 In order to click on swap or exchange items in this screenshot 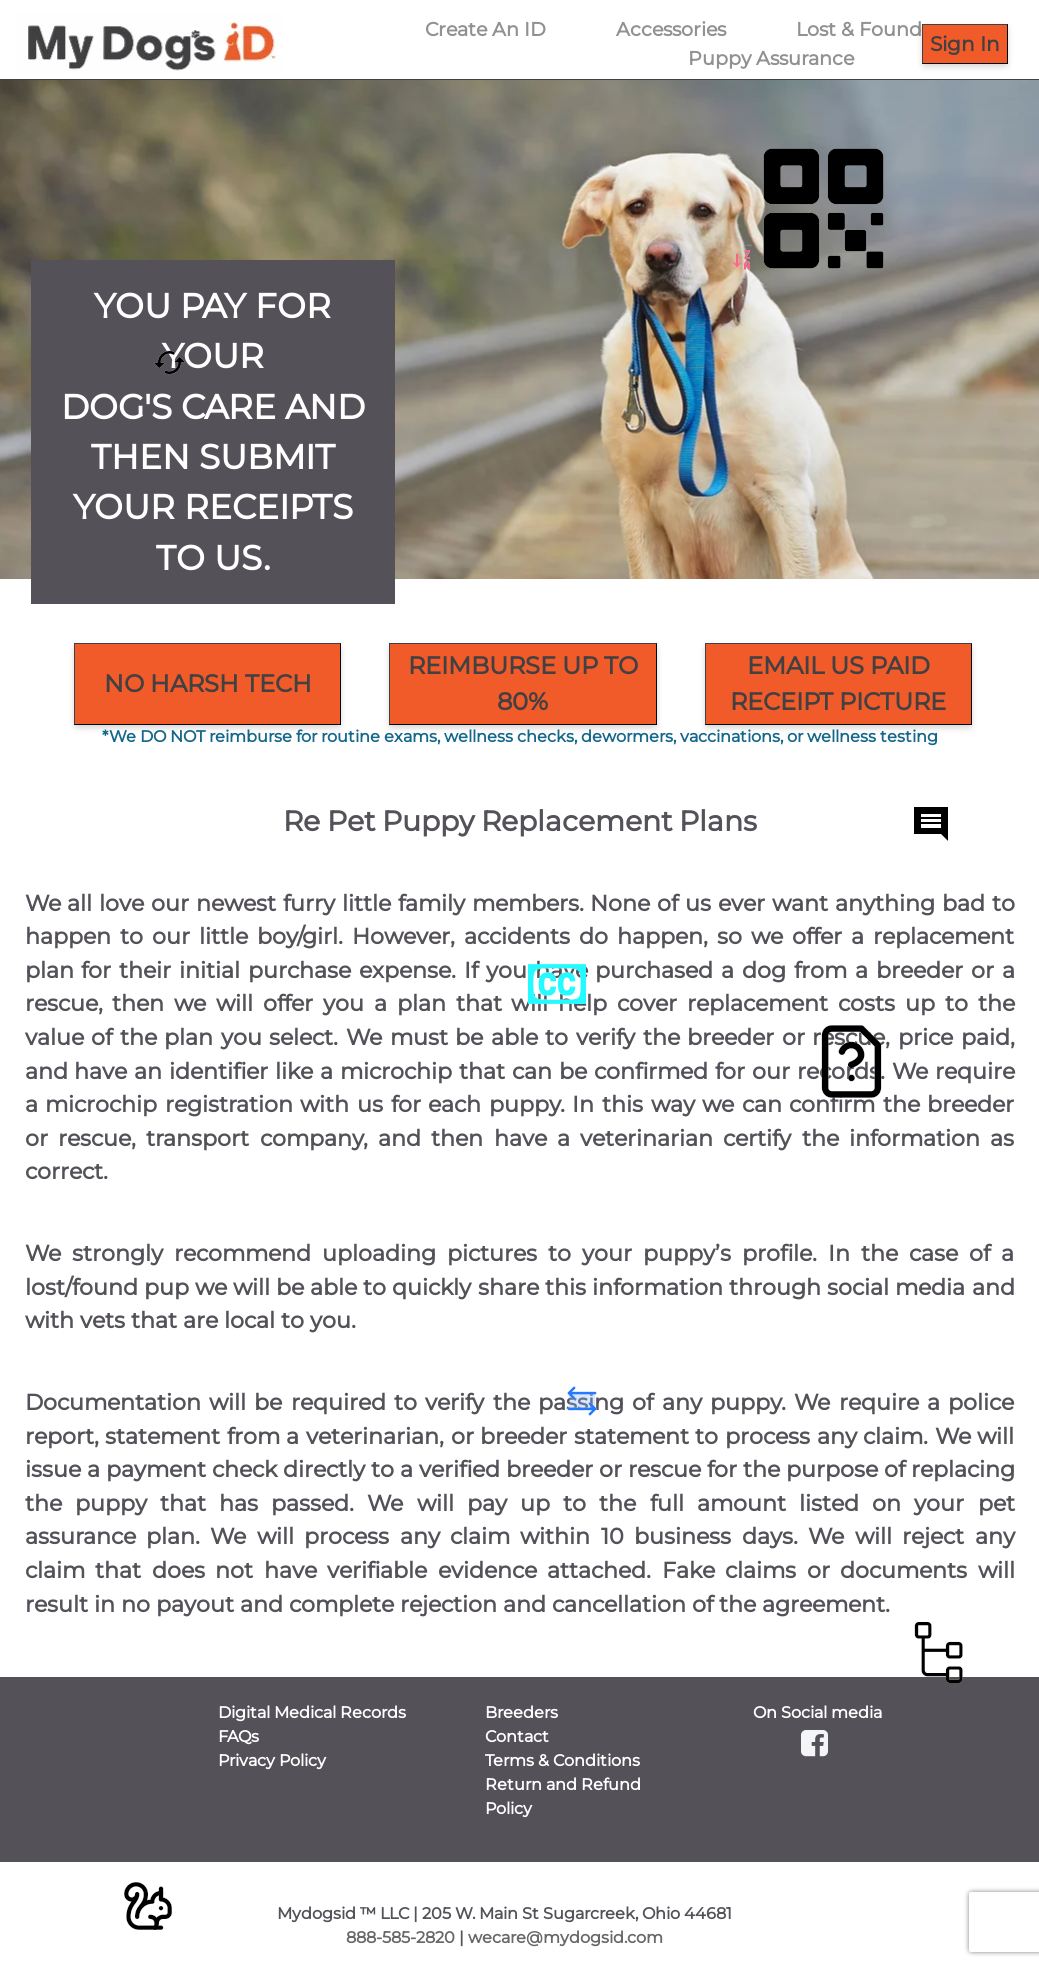, I will do `click(582, 1401)`.